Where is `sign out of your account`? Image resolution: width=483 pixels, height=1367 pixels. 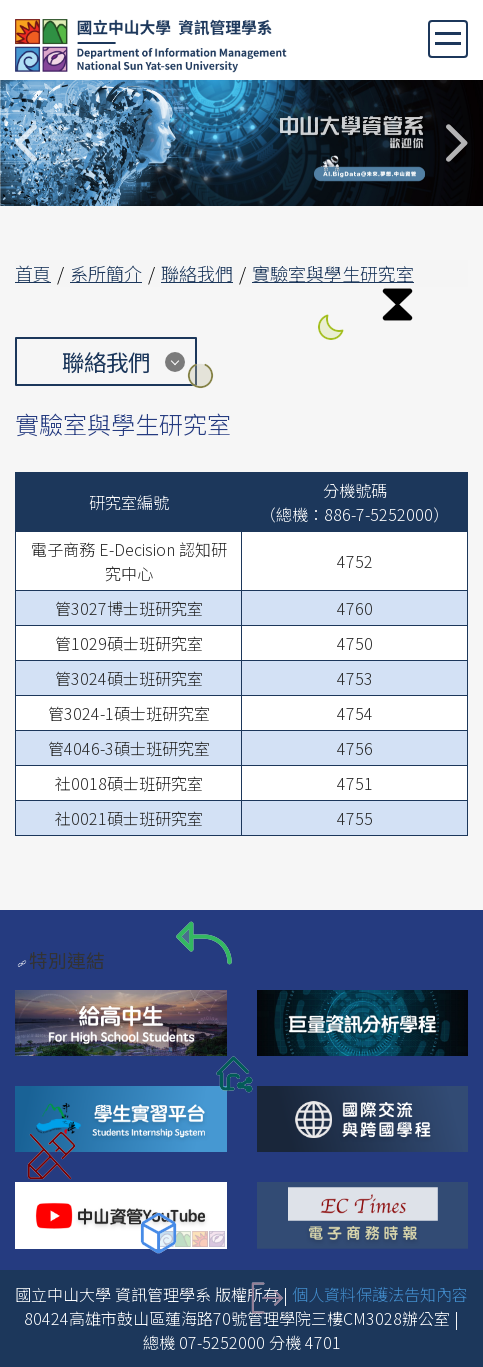
sign out of your account is located at coordinates (266, 1298).